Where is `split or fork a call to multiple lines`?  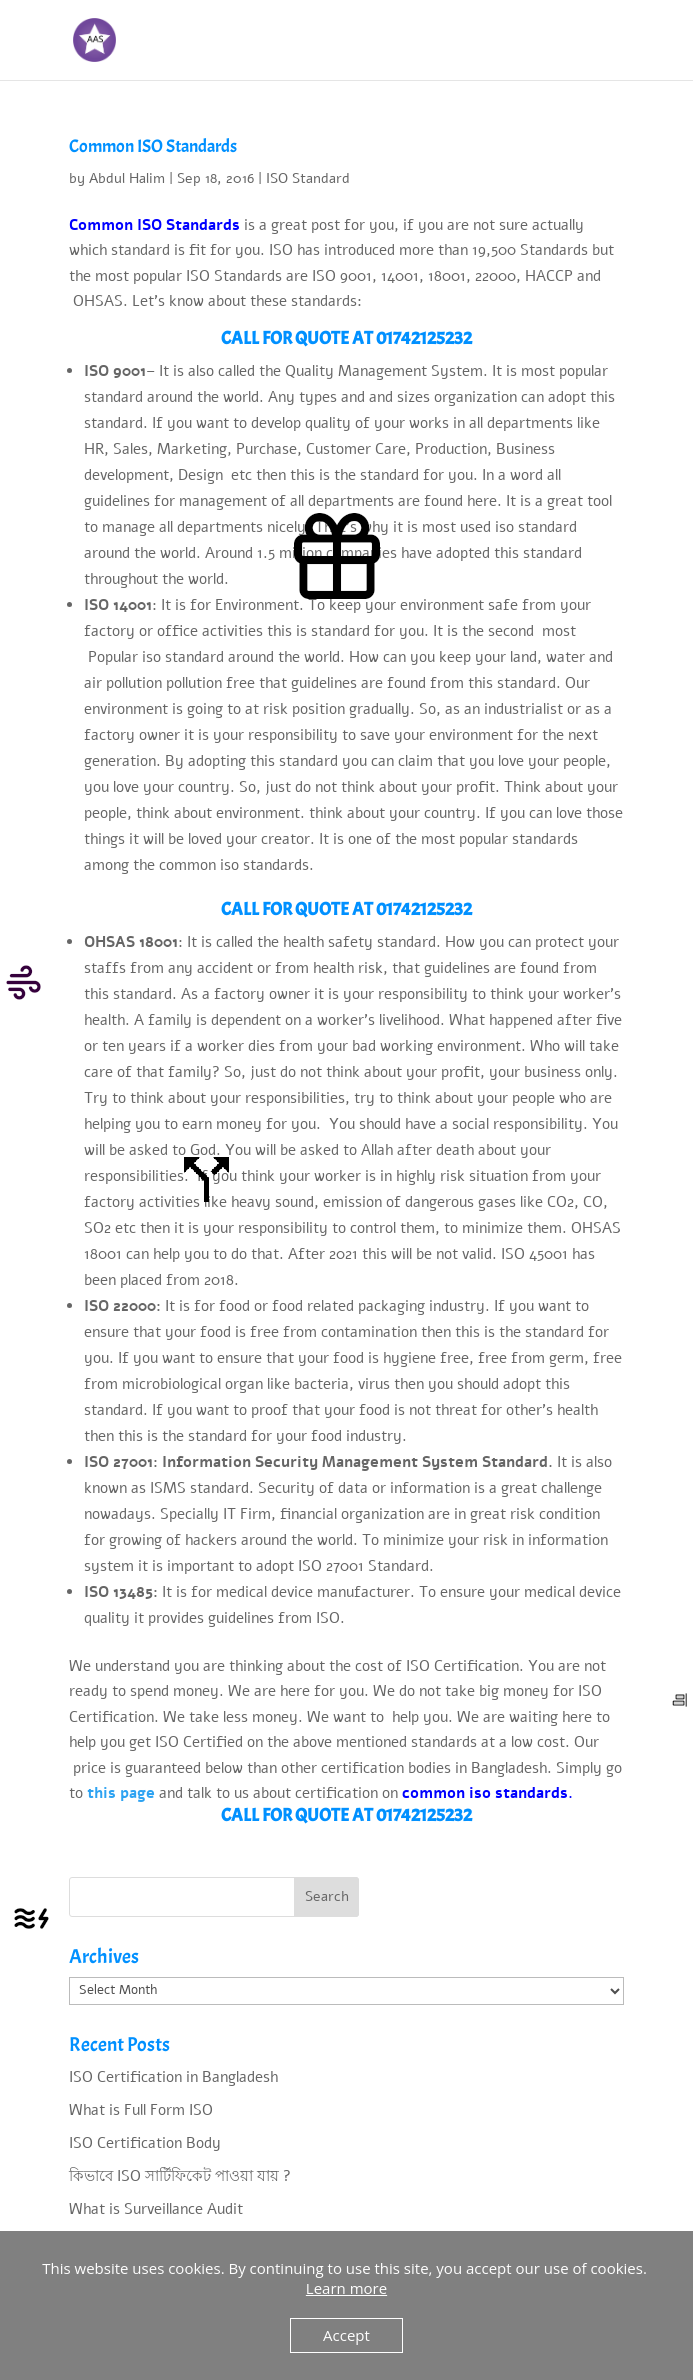
split or fork a call to multiple lines is located at coordinates (206, 1179).